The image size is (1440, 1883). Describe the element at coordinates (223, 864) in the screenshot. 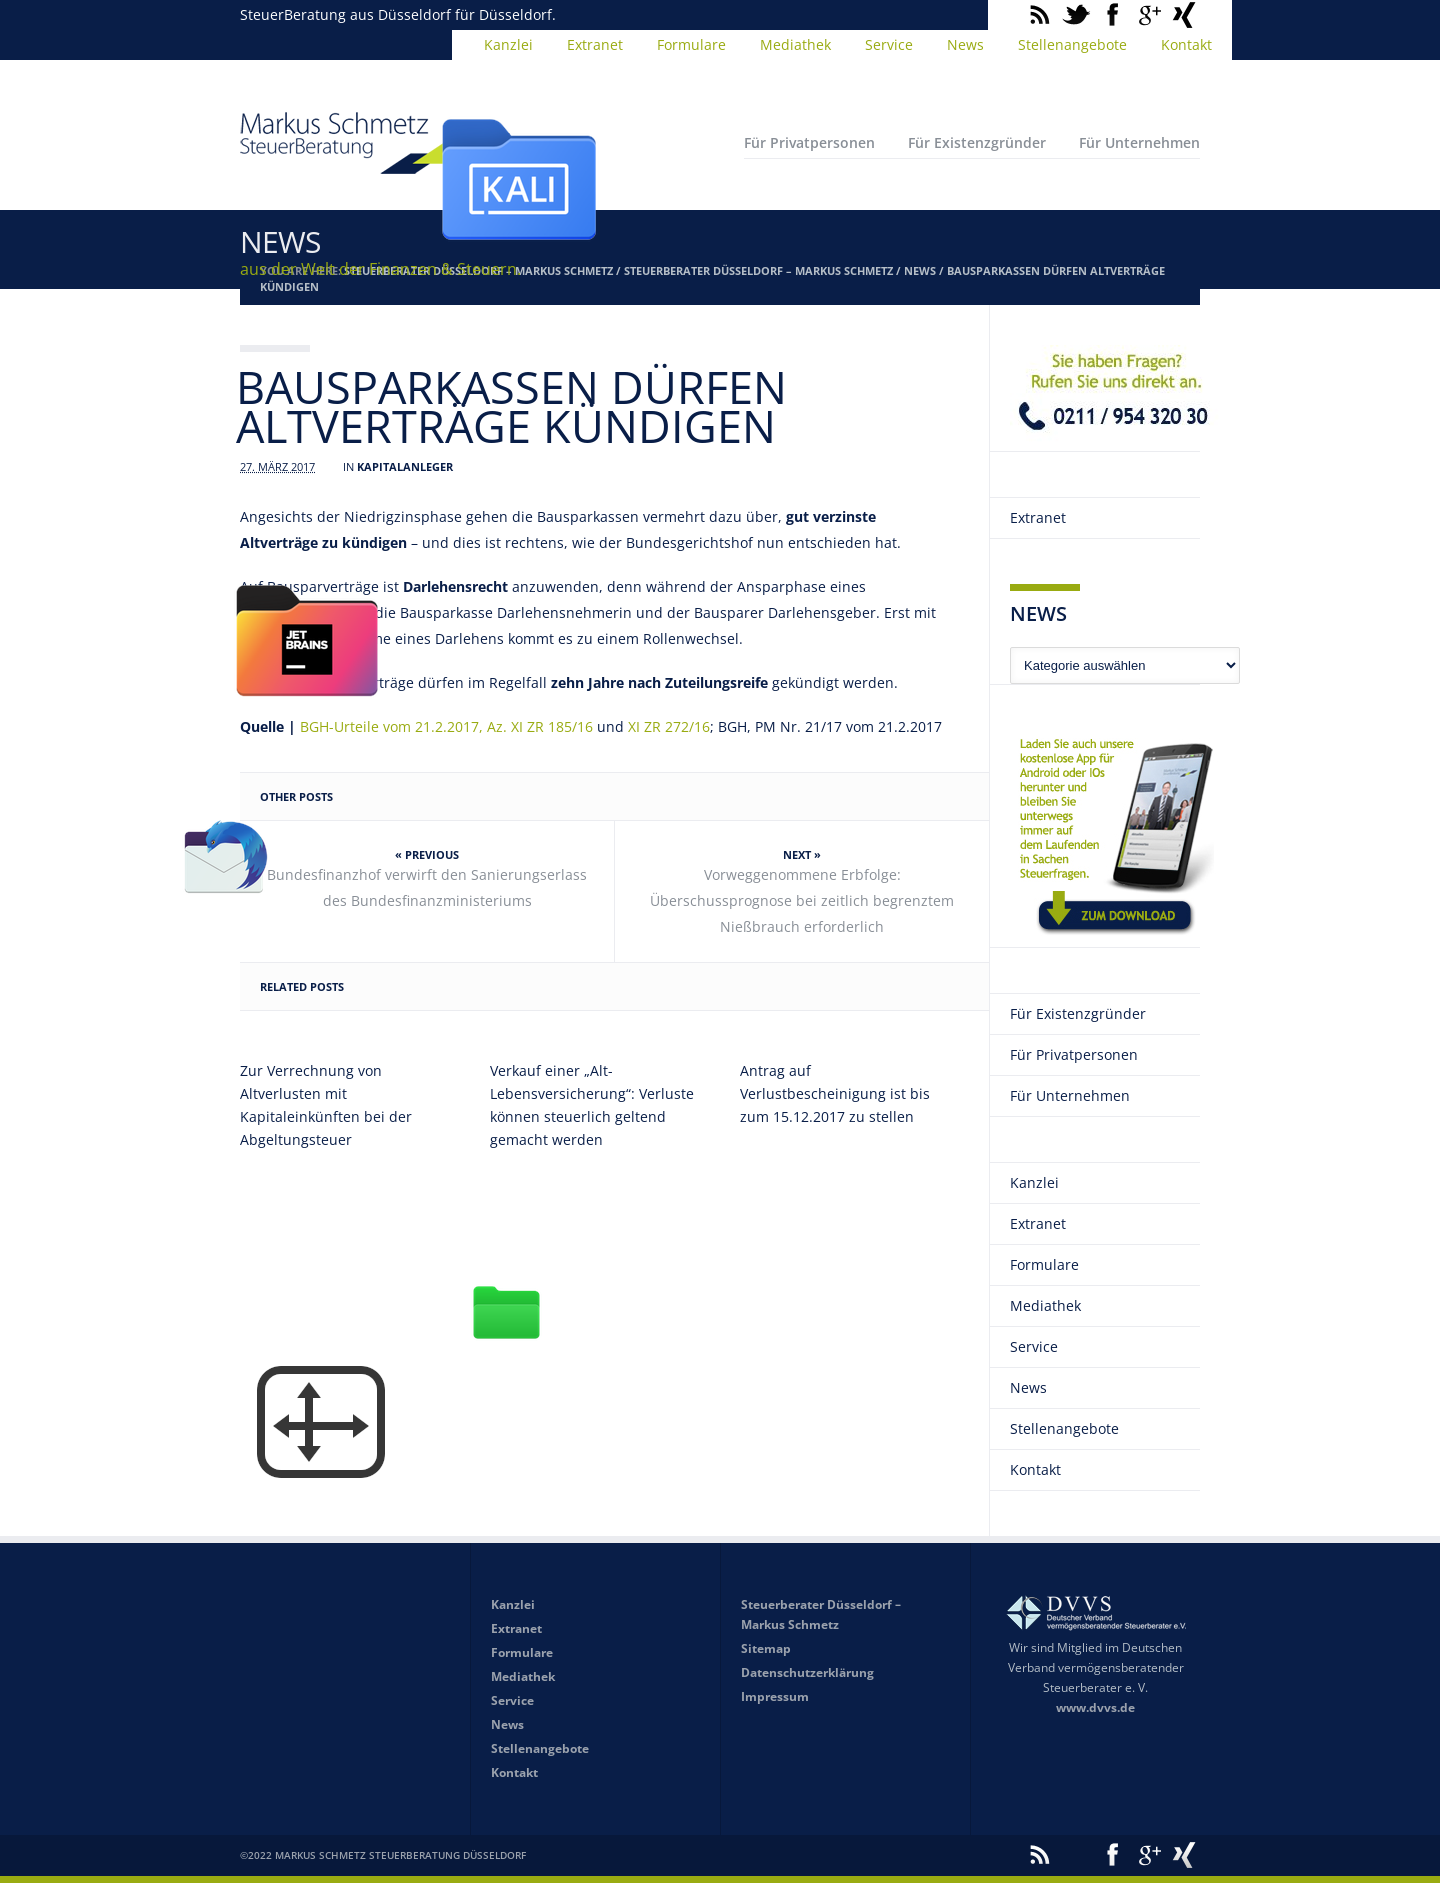

I see `open thunderbird email folder` at that location.